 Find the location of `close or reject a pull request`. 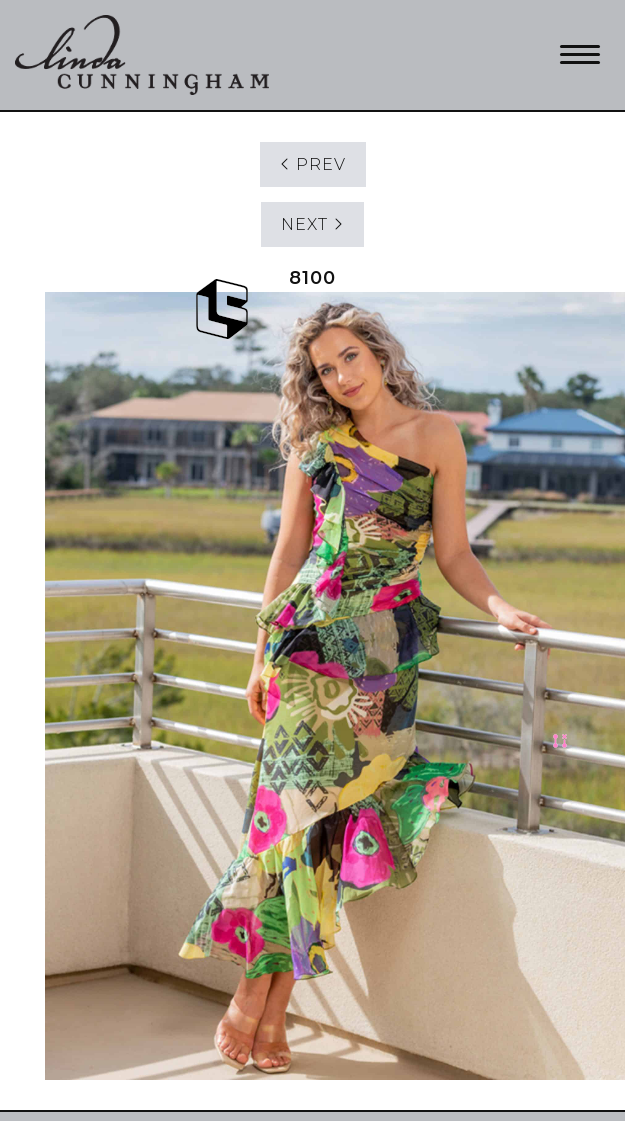

close or reject a pull request is located at coordinates (560, 741).